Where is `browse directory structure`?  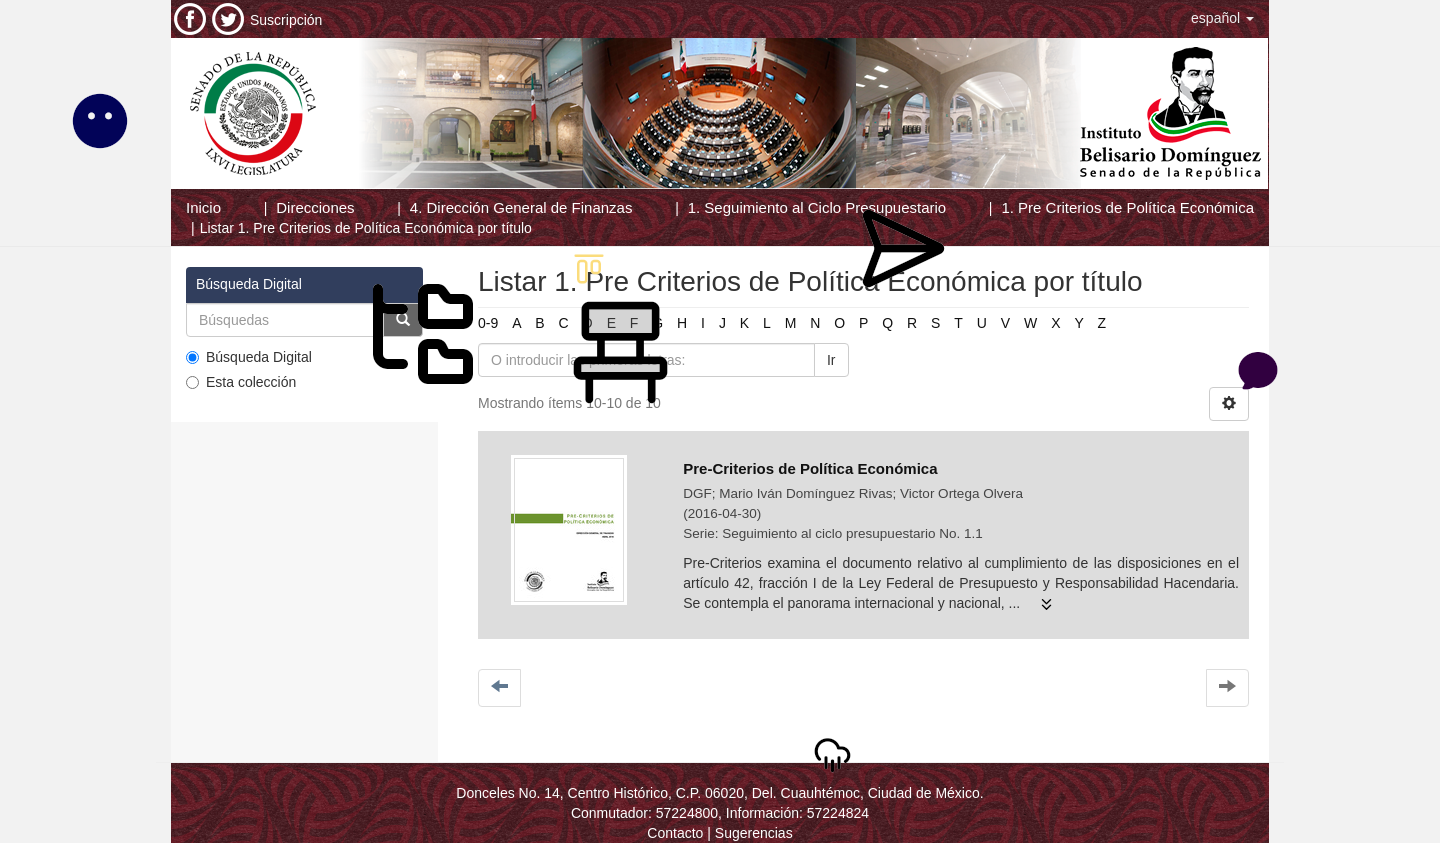 browse directory structure is located at coordinates (423, 334).